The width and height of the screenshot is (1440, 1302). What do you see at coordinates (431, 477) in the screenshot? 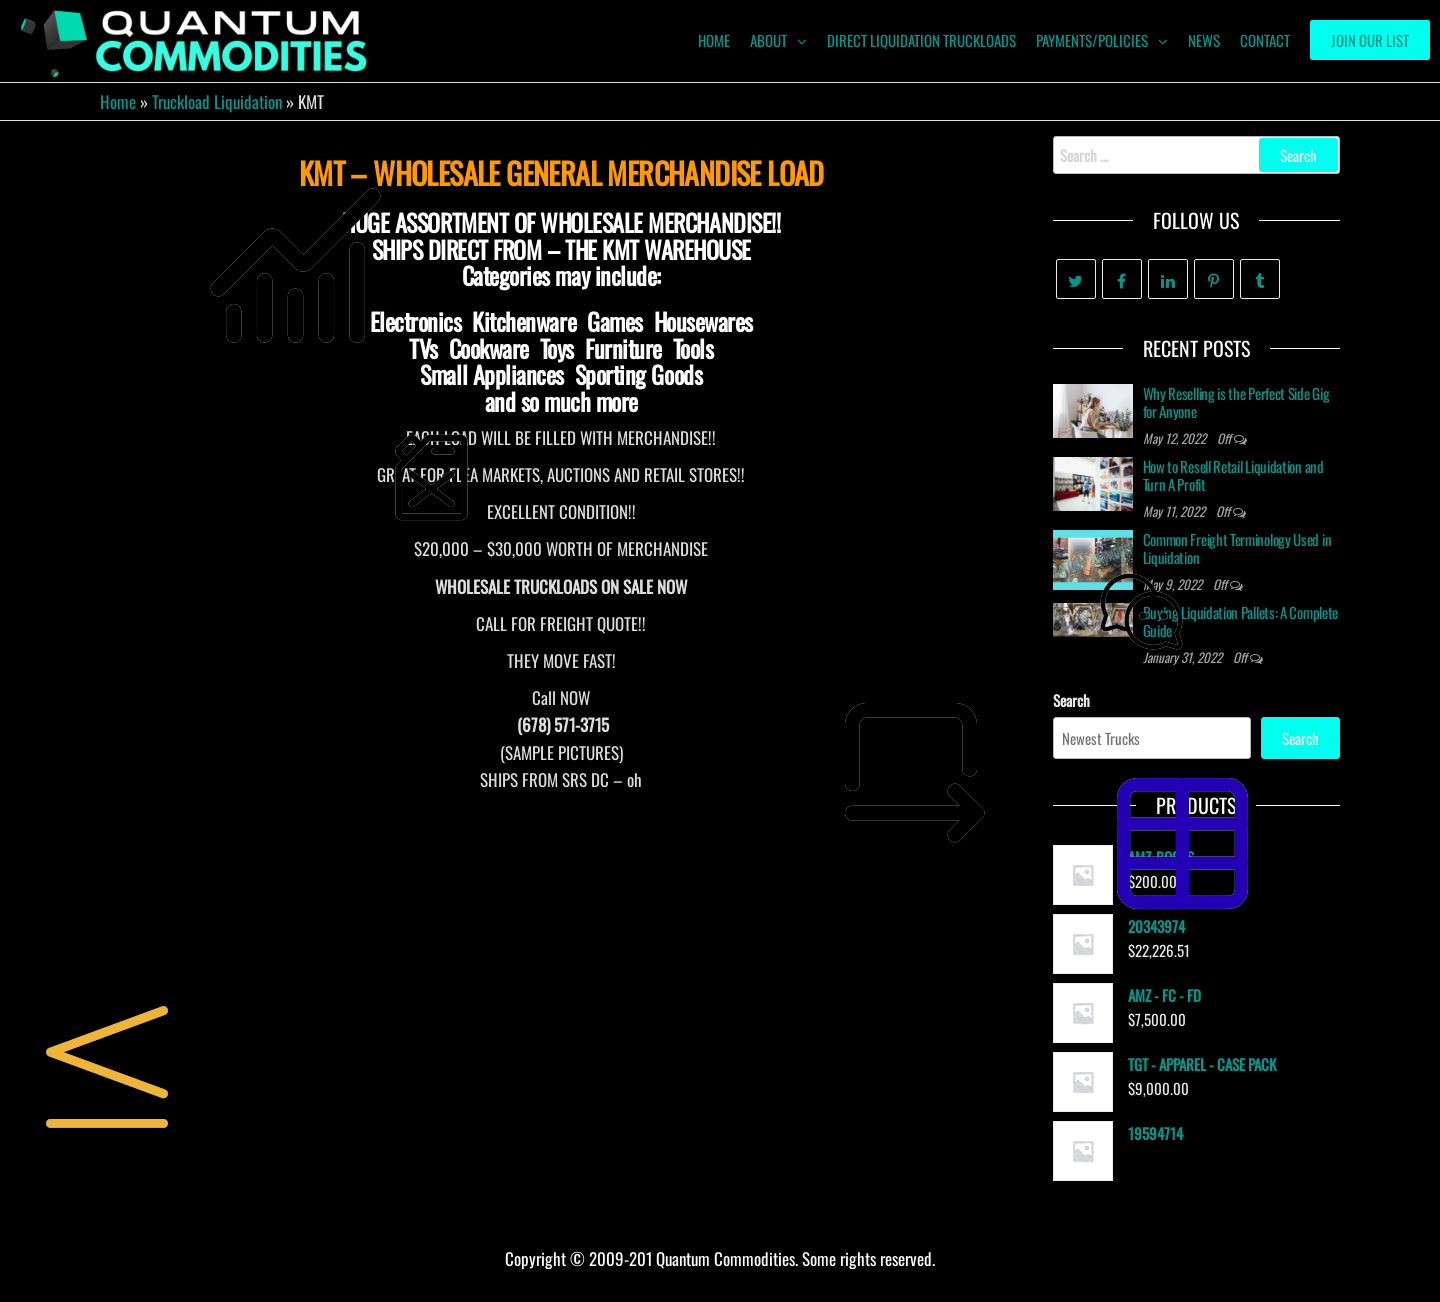
I see `indicates fuel or gas-related settings` at bounding box center [431, 477].